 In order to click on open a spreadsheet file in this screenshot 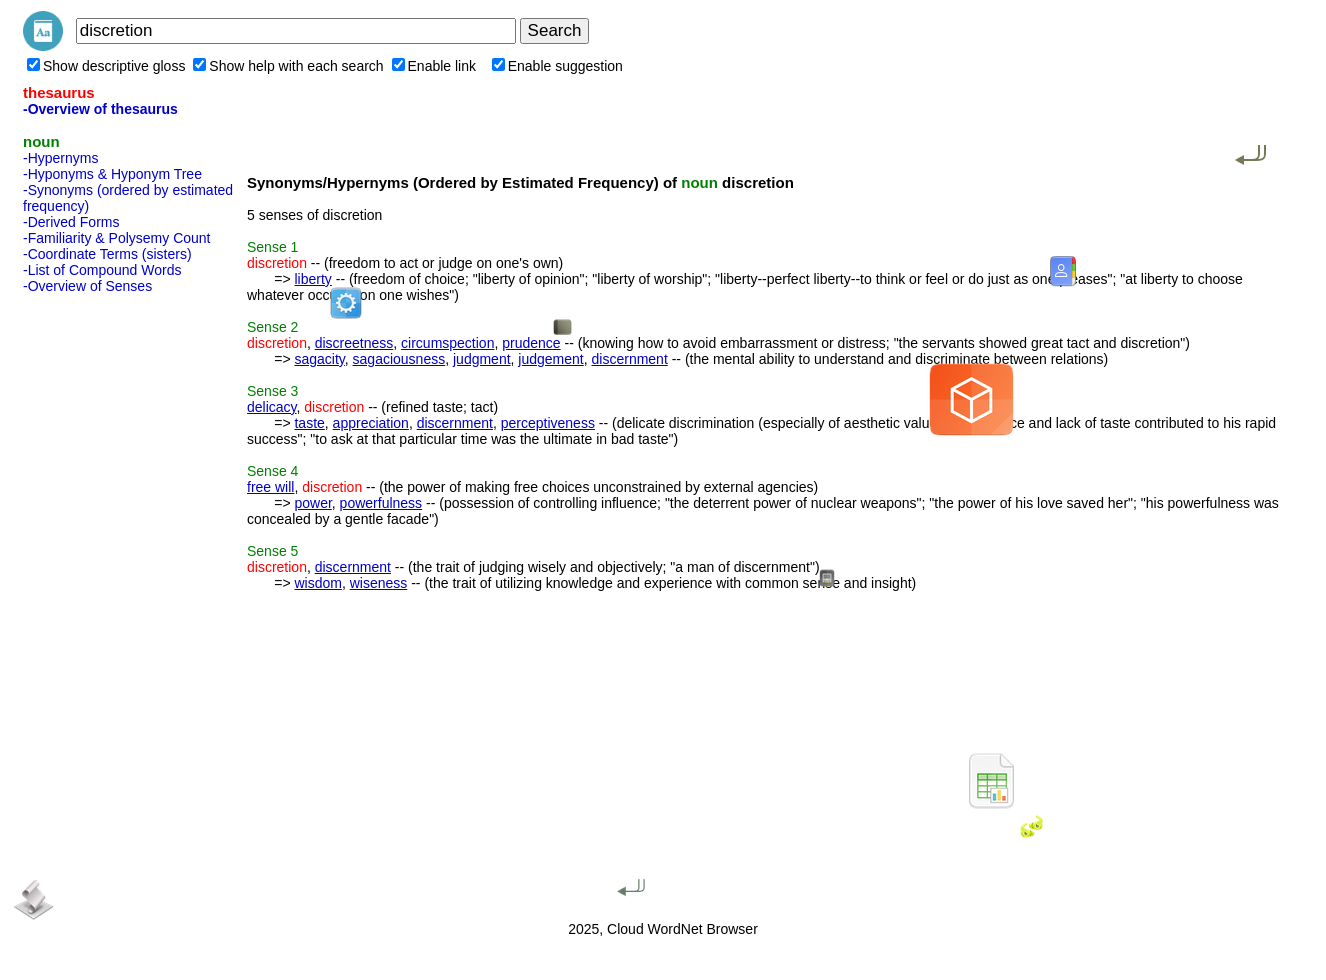, I will do `click(991, 780)`.